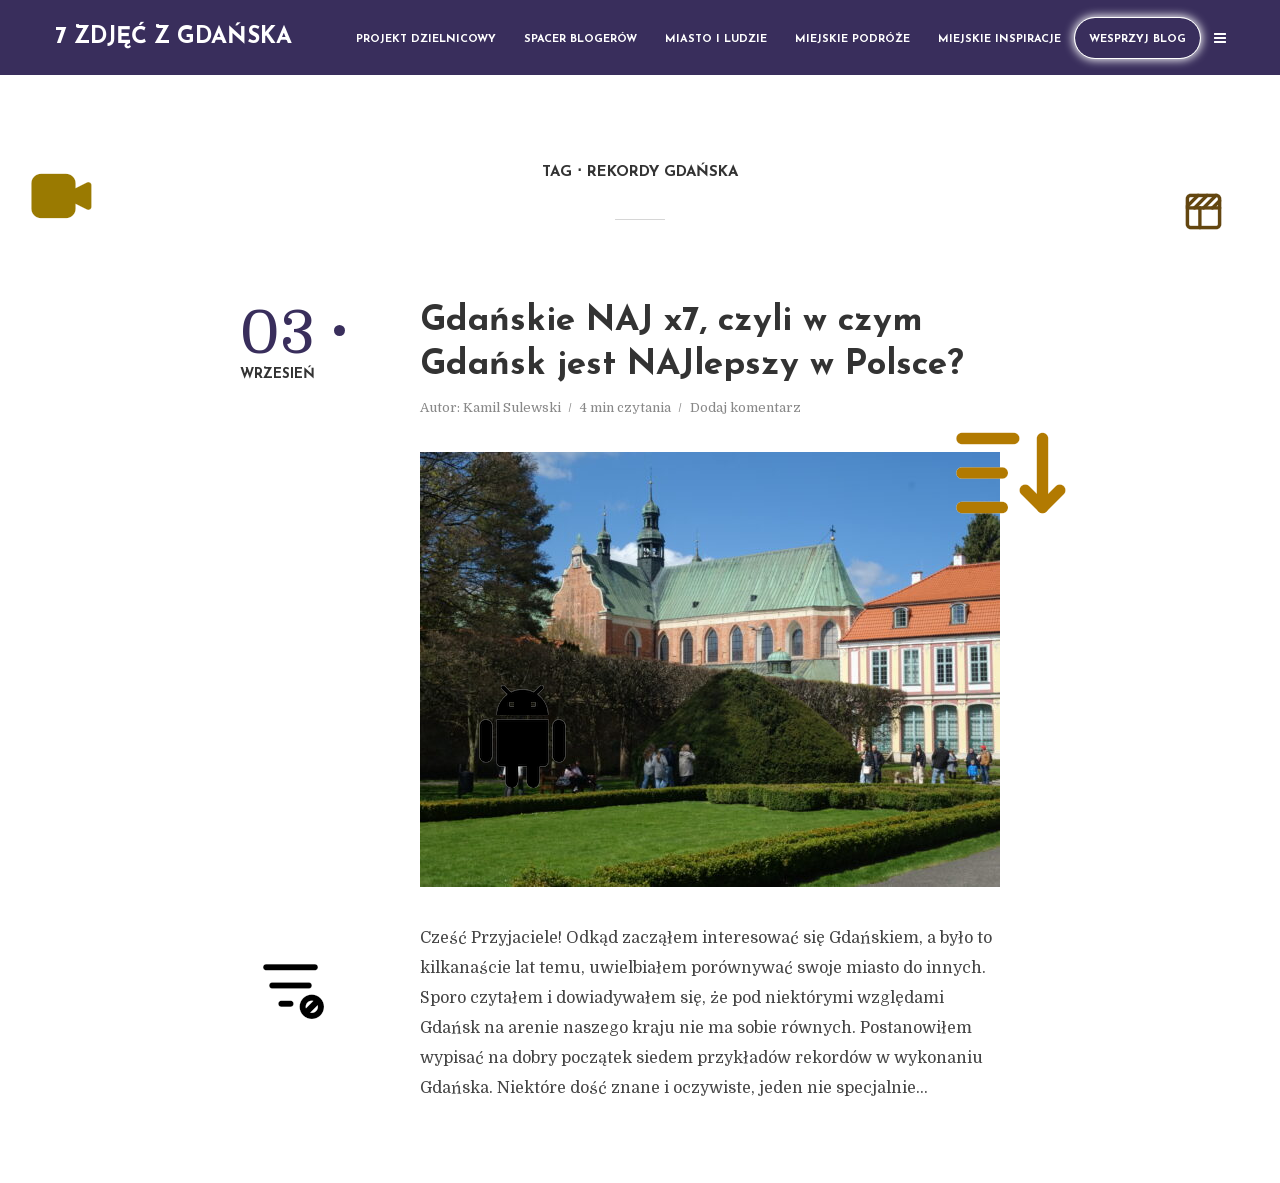 This screenshot has height=1183, width=1280. I want to click on start a video call, so click(63, 196).